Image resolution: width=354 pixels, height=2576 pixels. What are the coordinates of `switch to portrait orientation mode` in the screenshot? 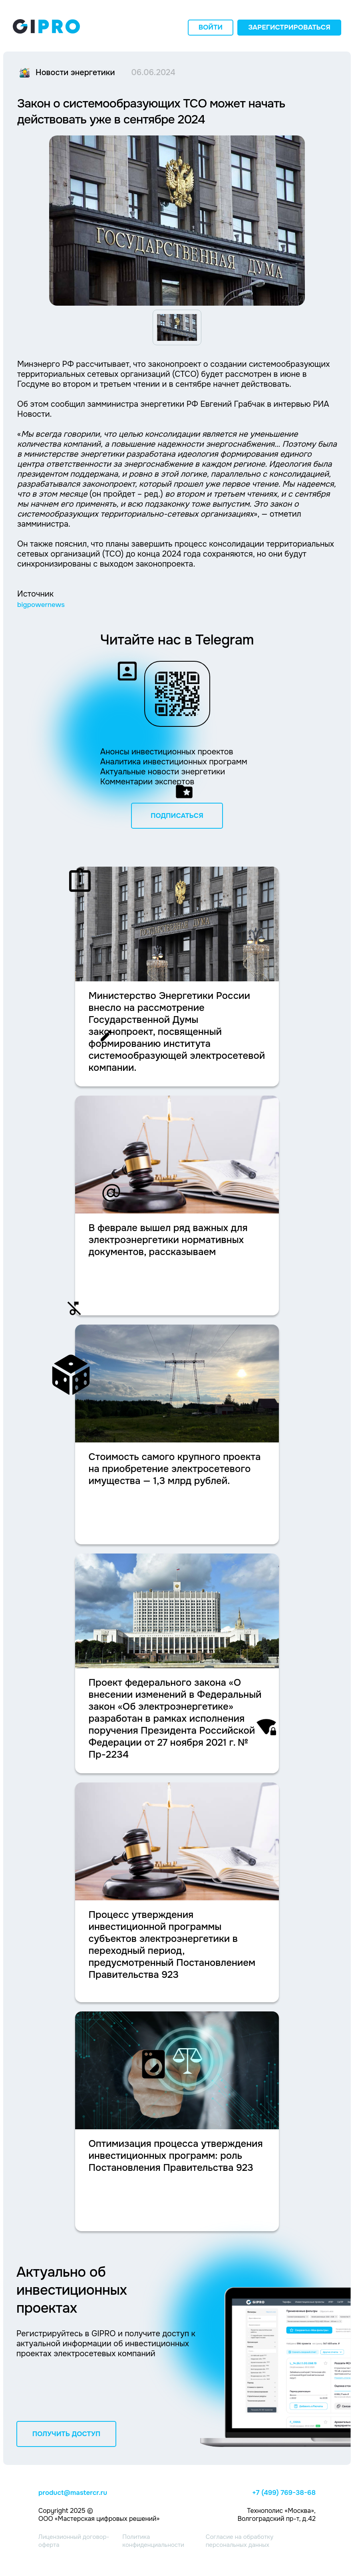 It's located at (127, 671).